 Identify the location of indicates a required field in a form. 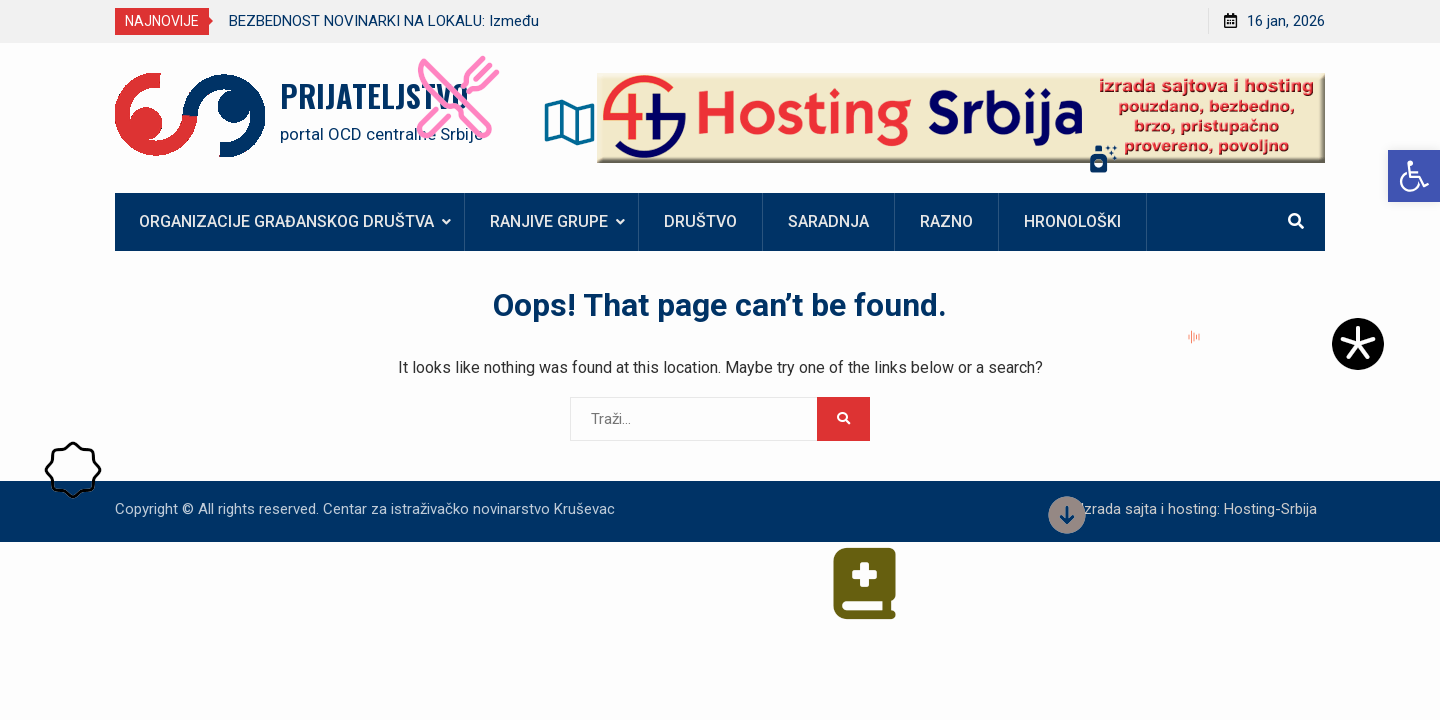
(1358, 344).